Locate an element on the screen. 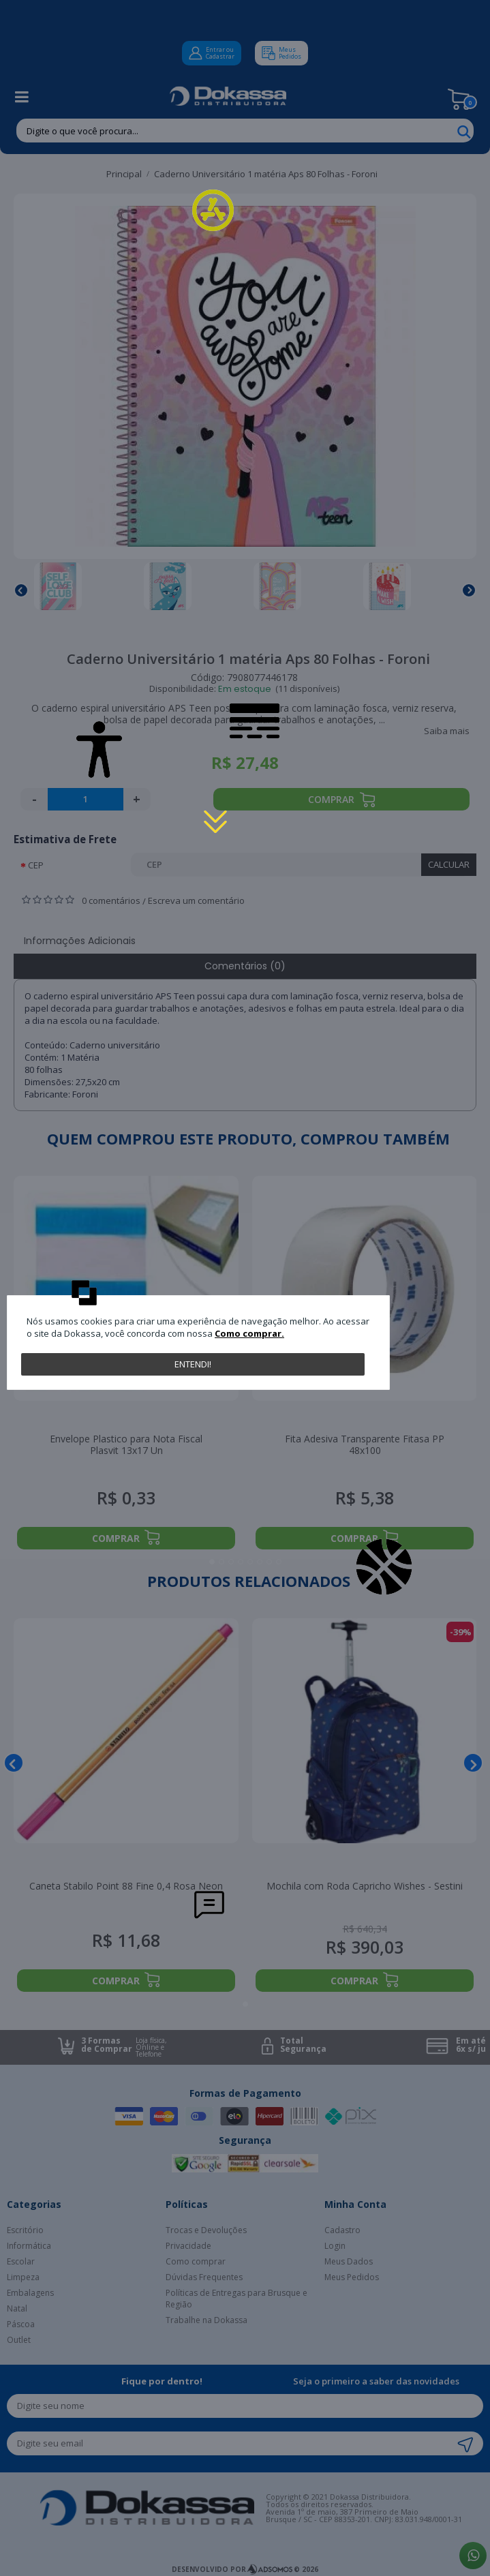 The width and height of the screenshot is (490, 2576). open chat or messaging is located at coordinates (209, 1903).